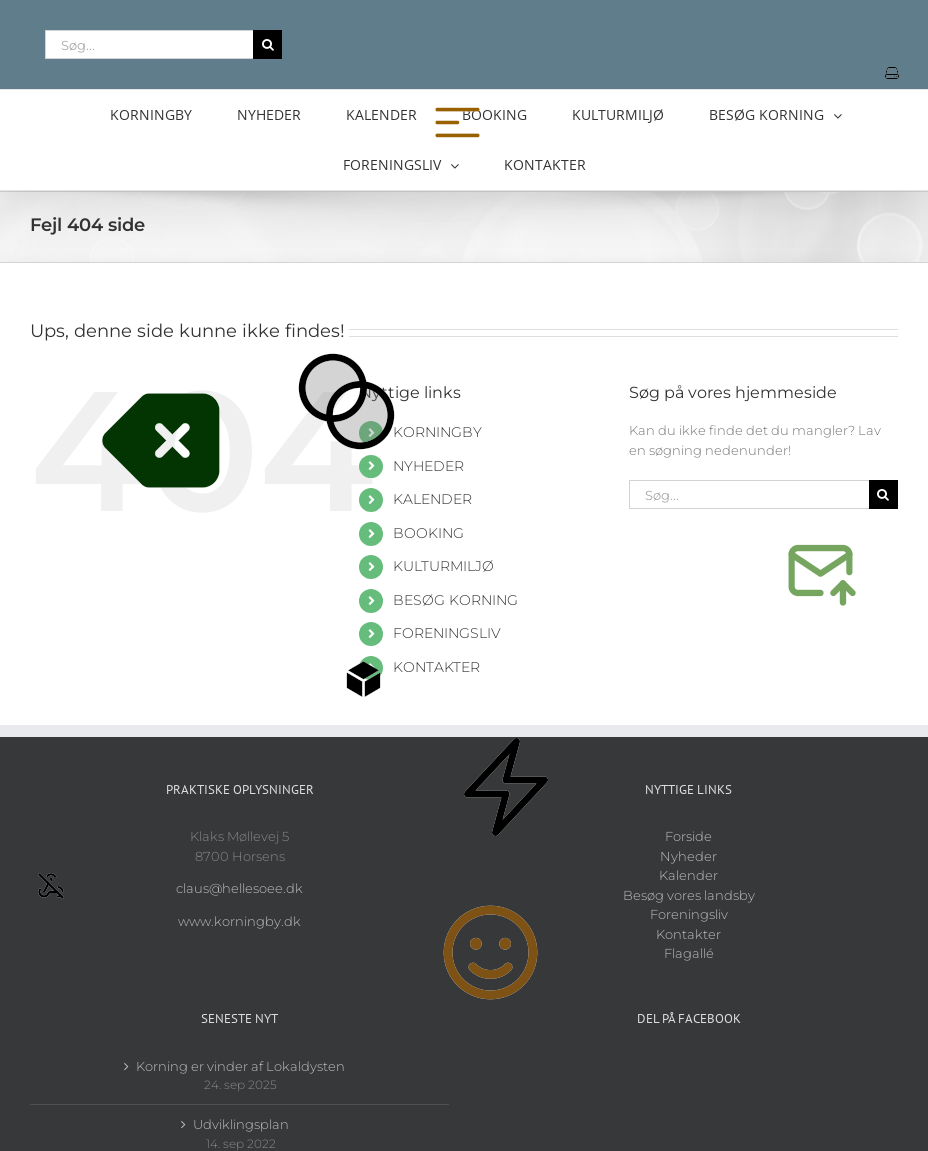 The image size is (928, 1151). Describe the element at coordinates (892, 73) in the screenshot. I see `access server settings or management` at that location.